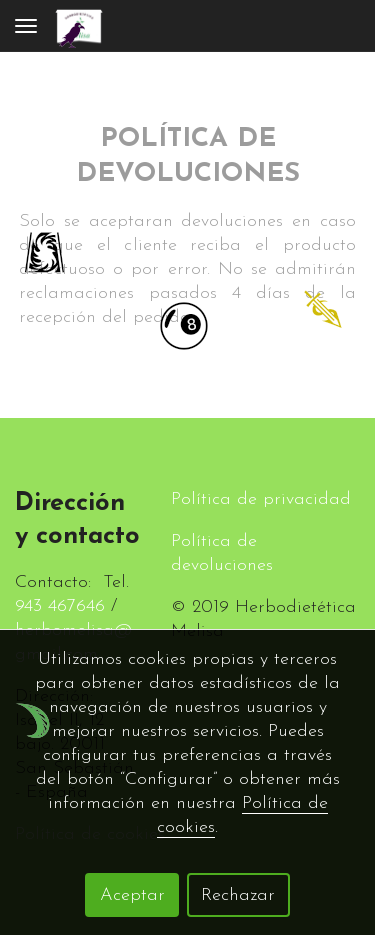  I want to click on enter a magical portal or gateway, so click(44, 252).